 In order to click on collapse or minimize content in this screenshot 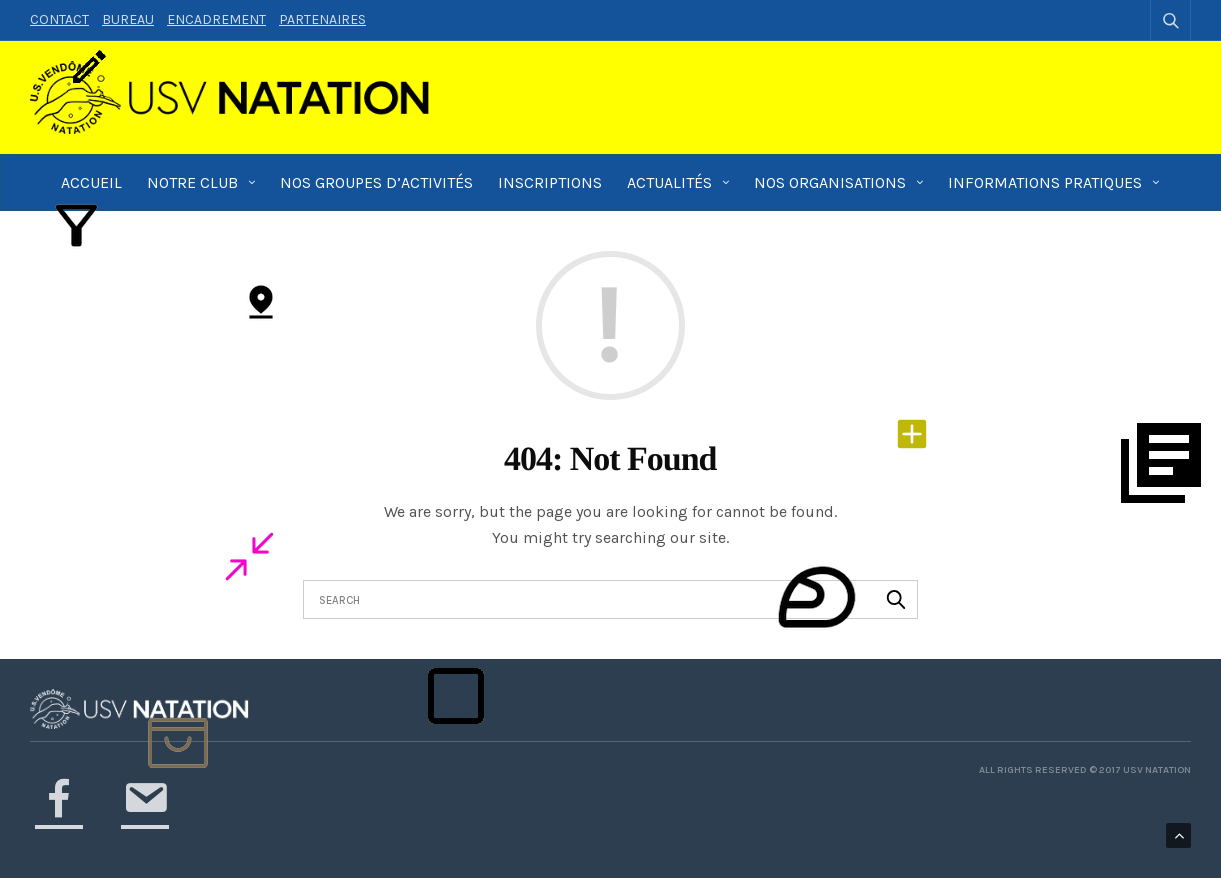, I will do `click(249, 556)`.